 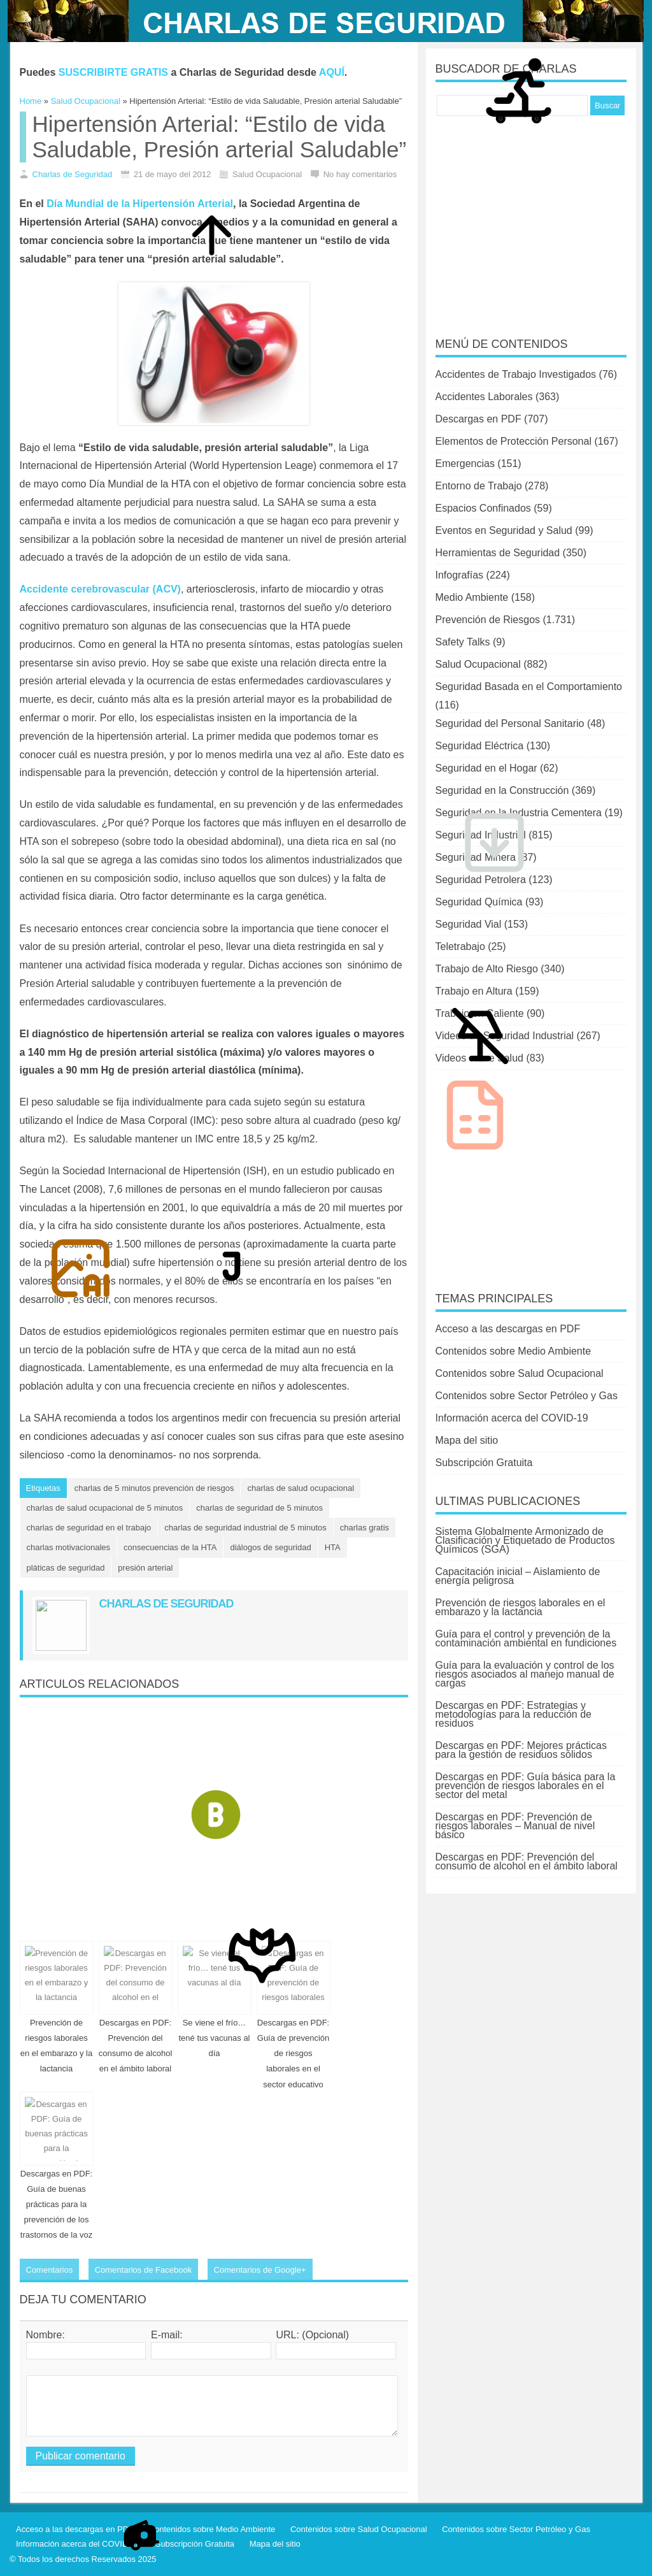 What do you see at coordinates (80, 1268) in the screenshot?
I see `enhance photo with AI tools` at bounding box center [80, 1268].